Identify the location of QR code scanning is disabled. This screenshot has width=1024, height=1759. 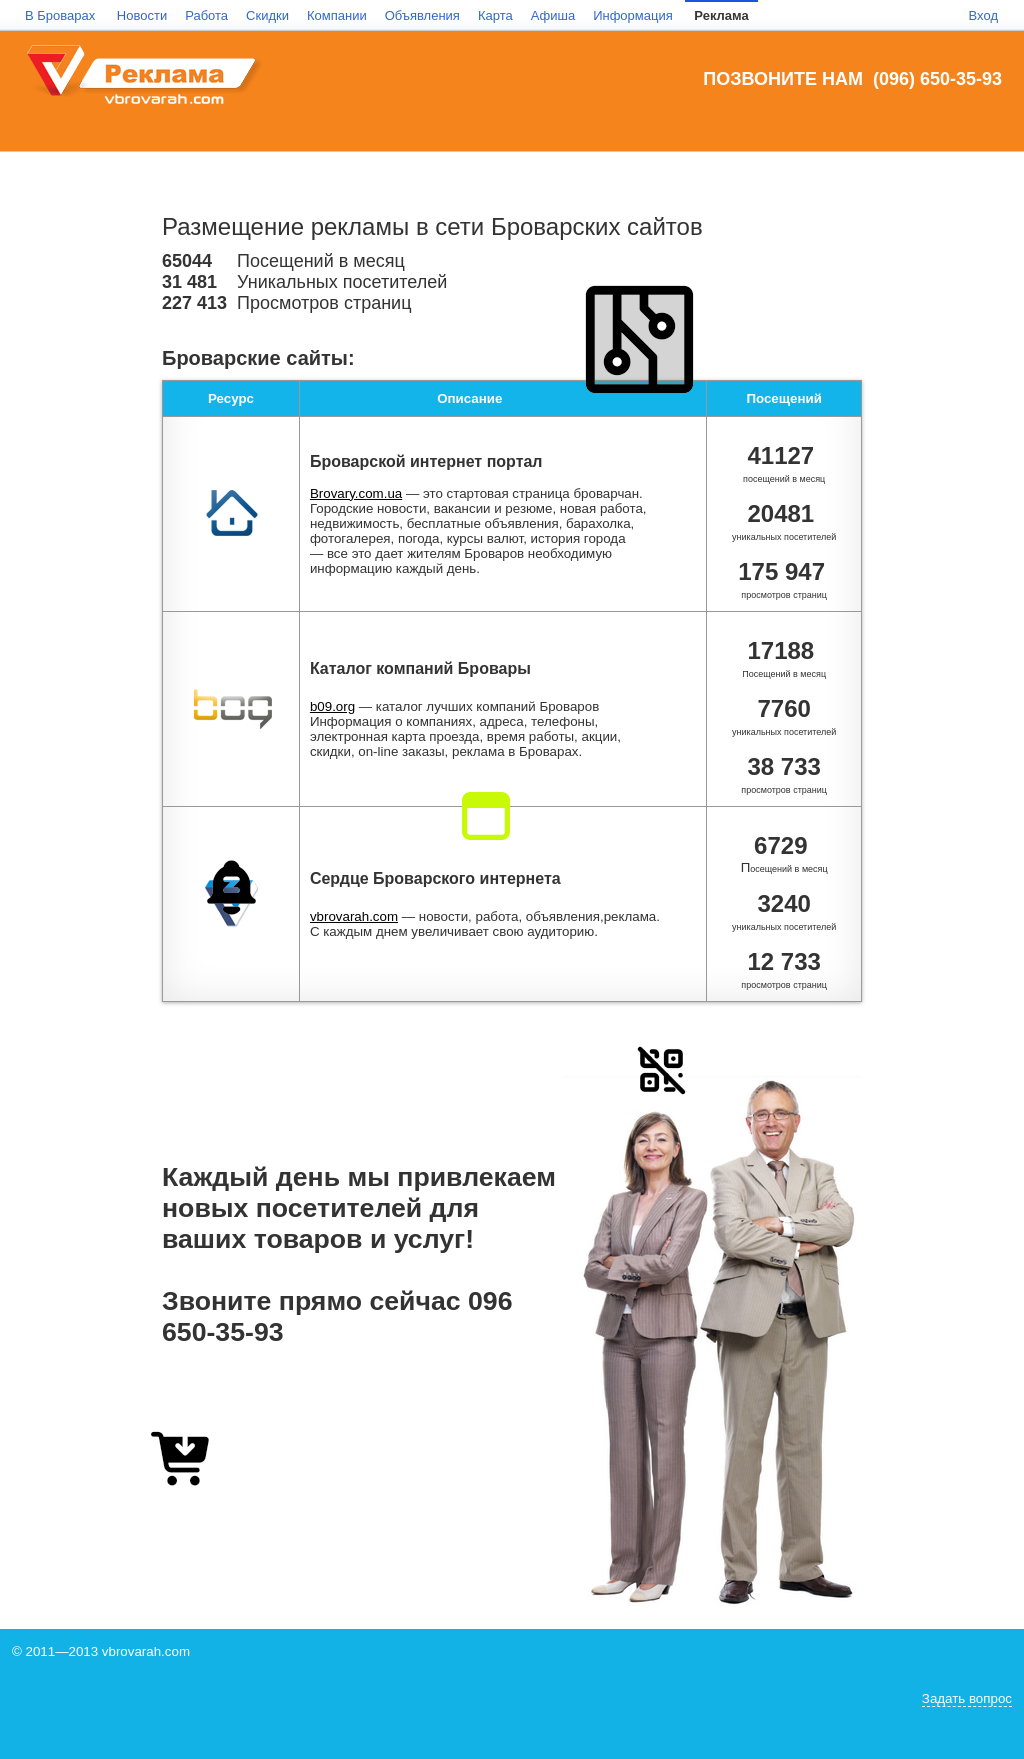
(661, 1070).